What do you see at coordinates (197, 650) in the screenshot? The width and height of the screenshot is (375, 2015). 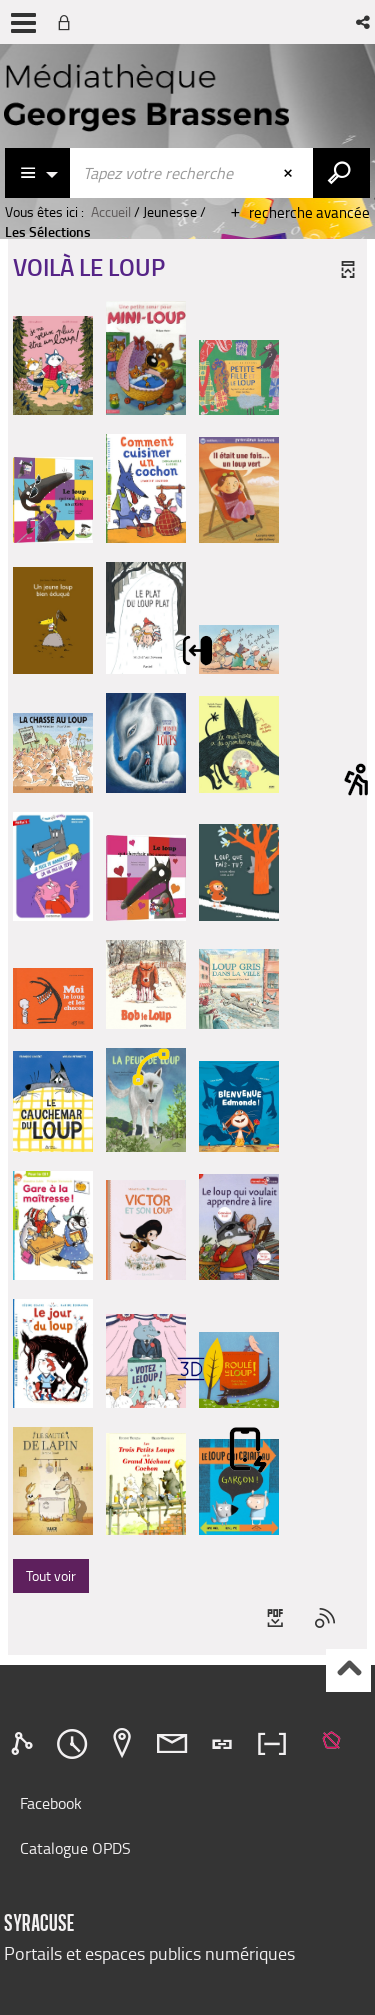 I see `move element to the left` at bounding box center [197, 650].